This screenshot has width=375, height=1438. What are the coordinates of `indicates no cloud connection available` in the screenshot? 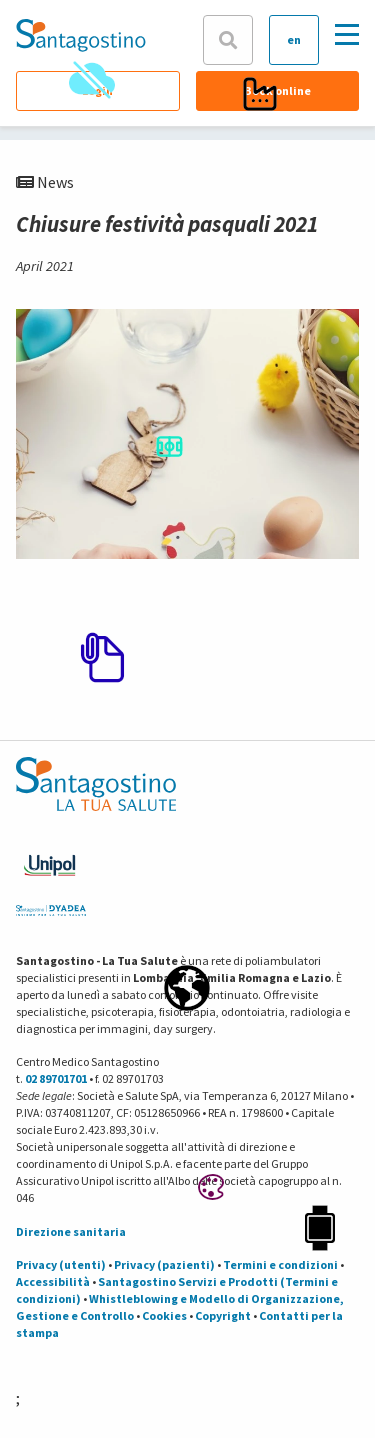 It's located at (92, 80).